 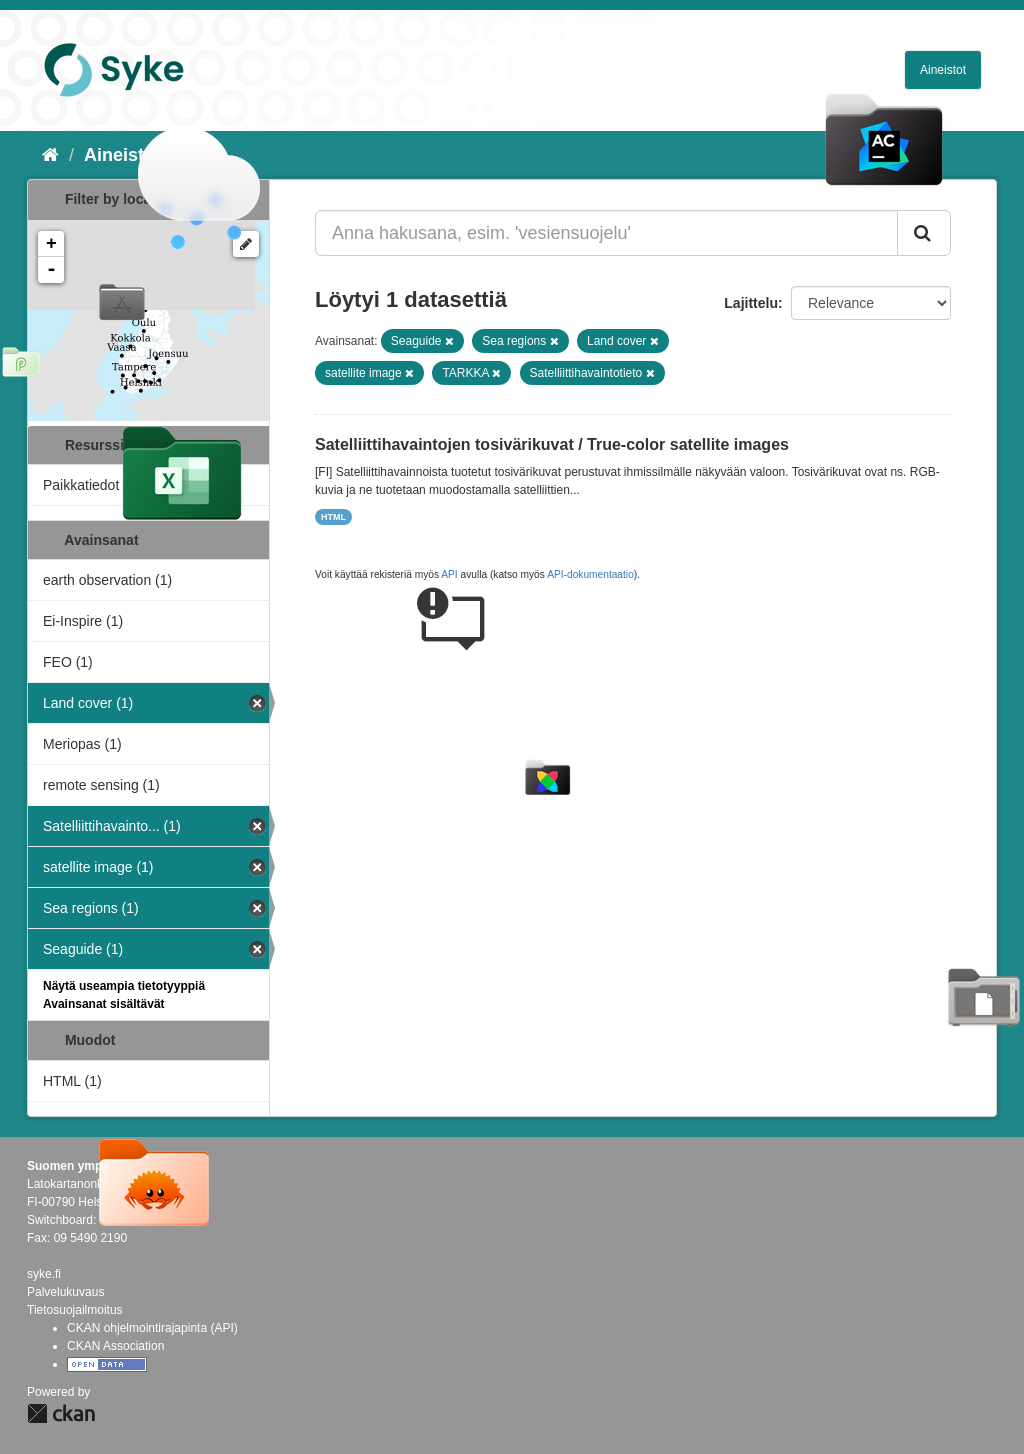 What do you see at coordinates (453, 619) in the screenshot?
I see `manage notification settings` at bounding box center [453, 619].